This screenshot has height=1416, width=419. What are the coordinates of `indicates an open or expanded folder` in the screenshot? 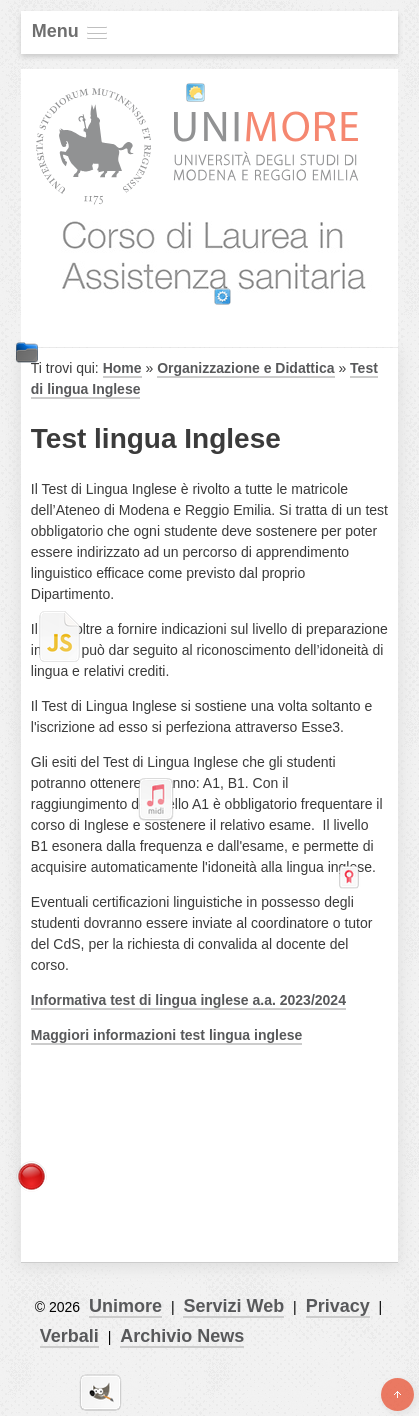 It's located at (27, 352).